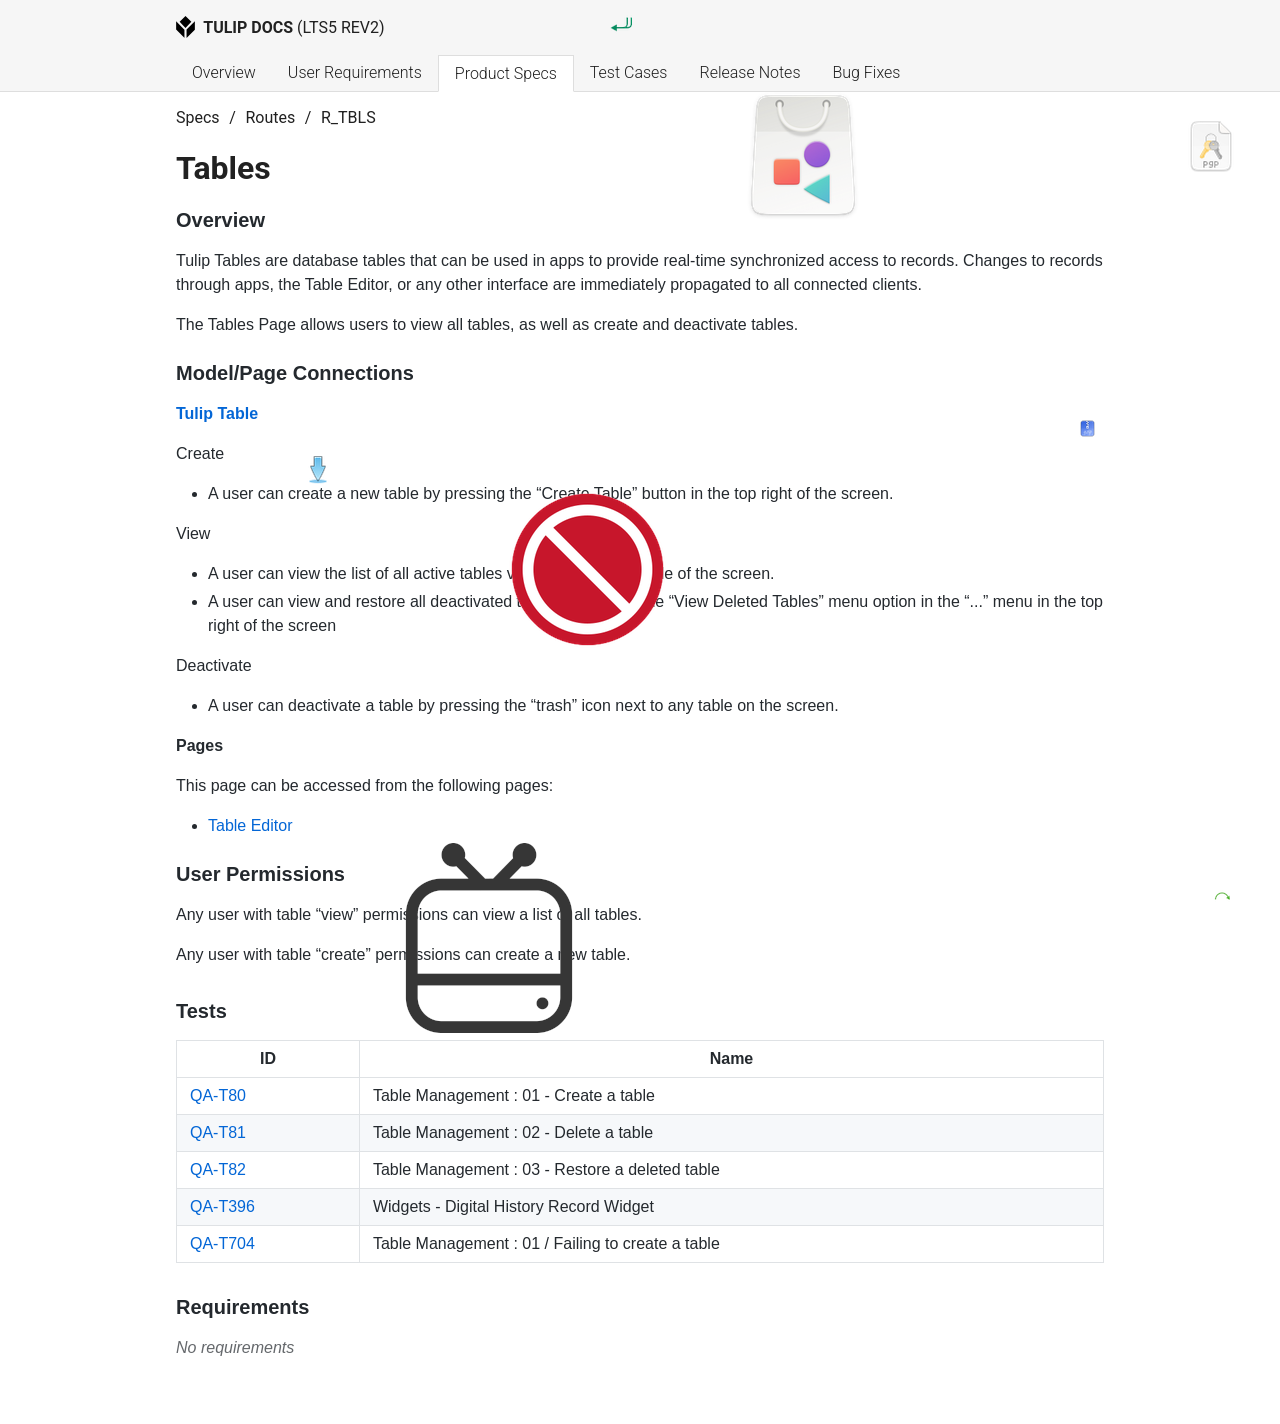  I want to click on redo the last undone action, so click(1222, 896).